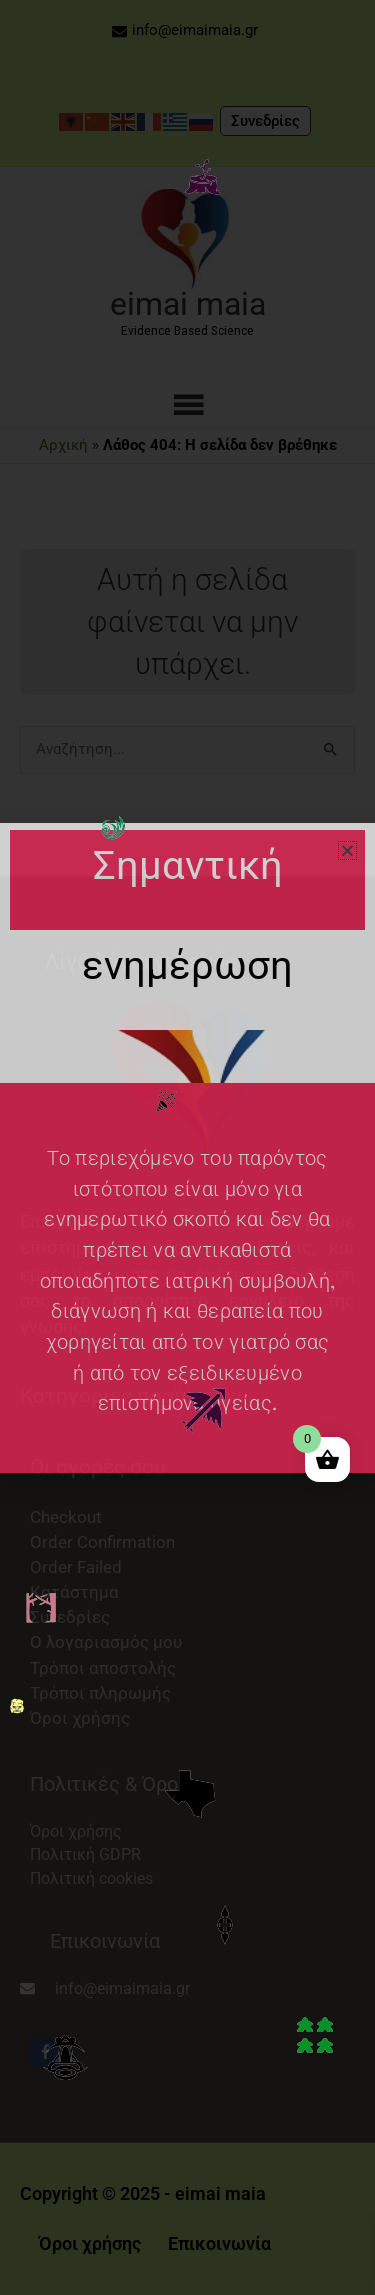 This screenshot has height=2295, width=375. I want to click on alien invasion or UFO event in game, so click(65, 2057).